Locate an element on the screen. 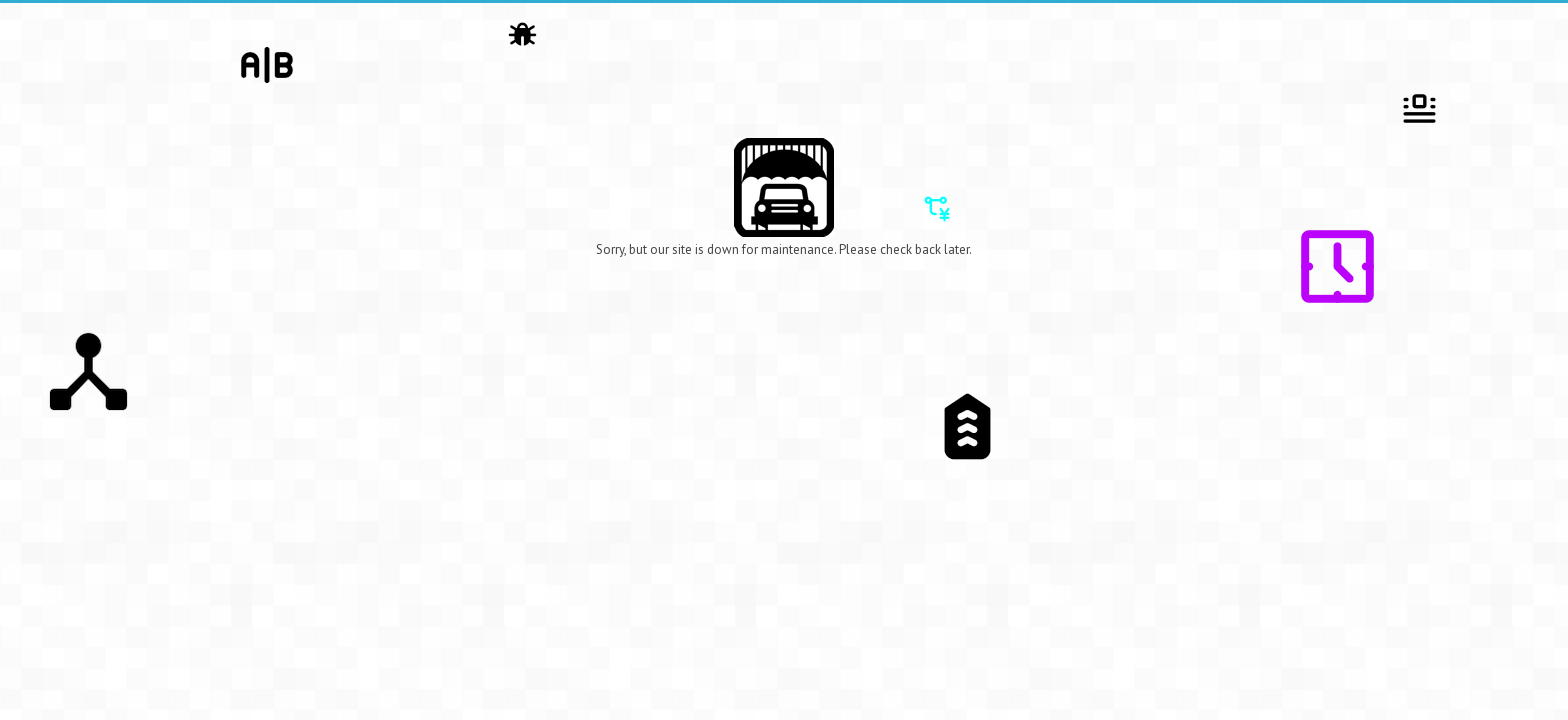 The height and width of the screenshot is (720, 1568). toggle between A/B testing variants is located at coordinates (267, 65).